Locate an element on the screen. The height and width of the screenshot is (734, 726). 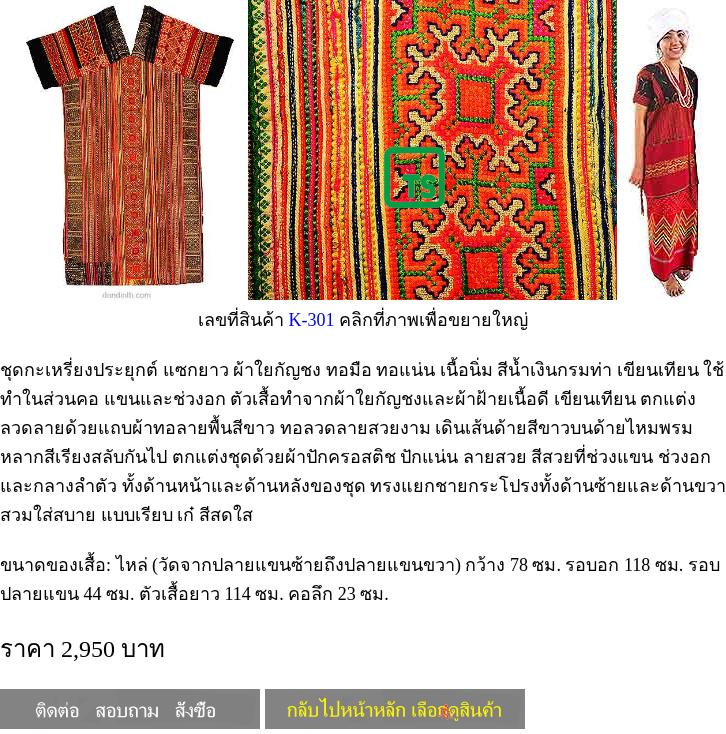
indicates a TypeScript file or project is located at coordinates (414, 177).